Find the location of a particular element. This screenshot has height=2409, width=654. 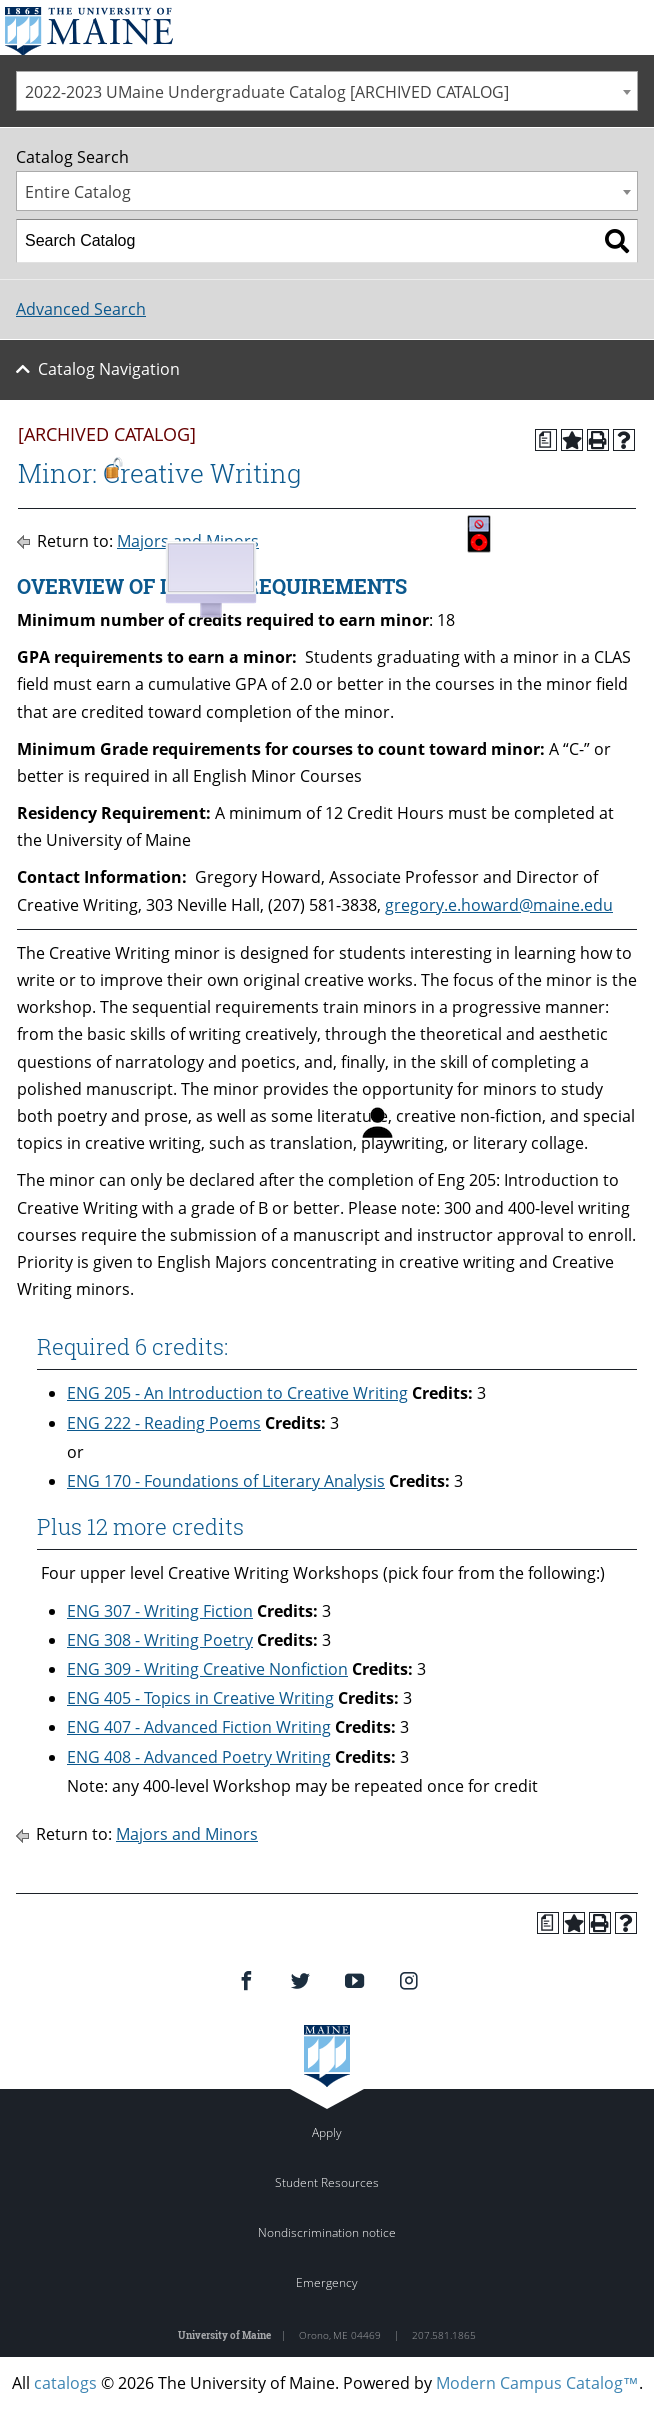

view user profile is located at coordinates (377, 1122).